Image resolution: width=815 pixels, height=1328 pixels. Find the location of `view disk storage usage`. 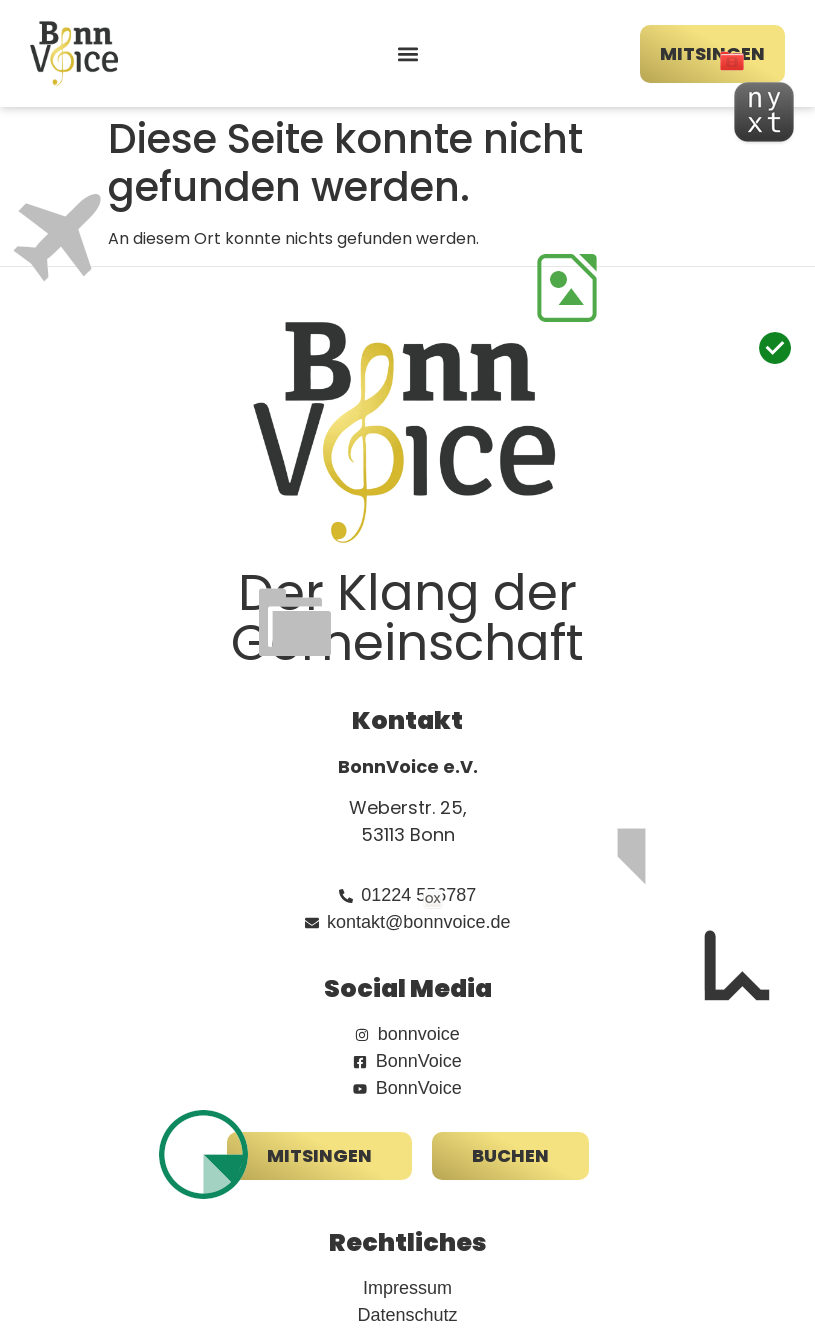

view disk storage usage is located at coordinates (203, 1154).